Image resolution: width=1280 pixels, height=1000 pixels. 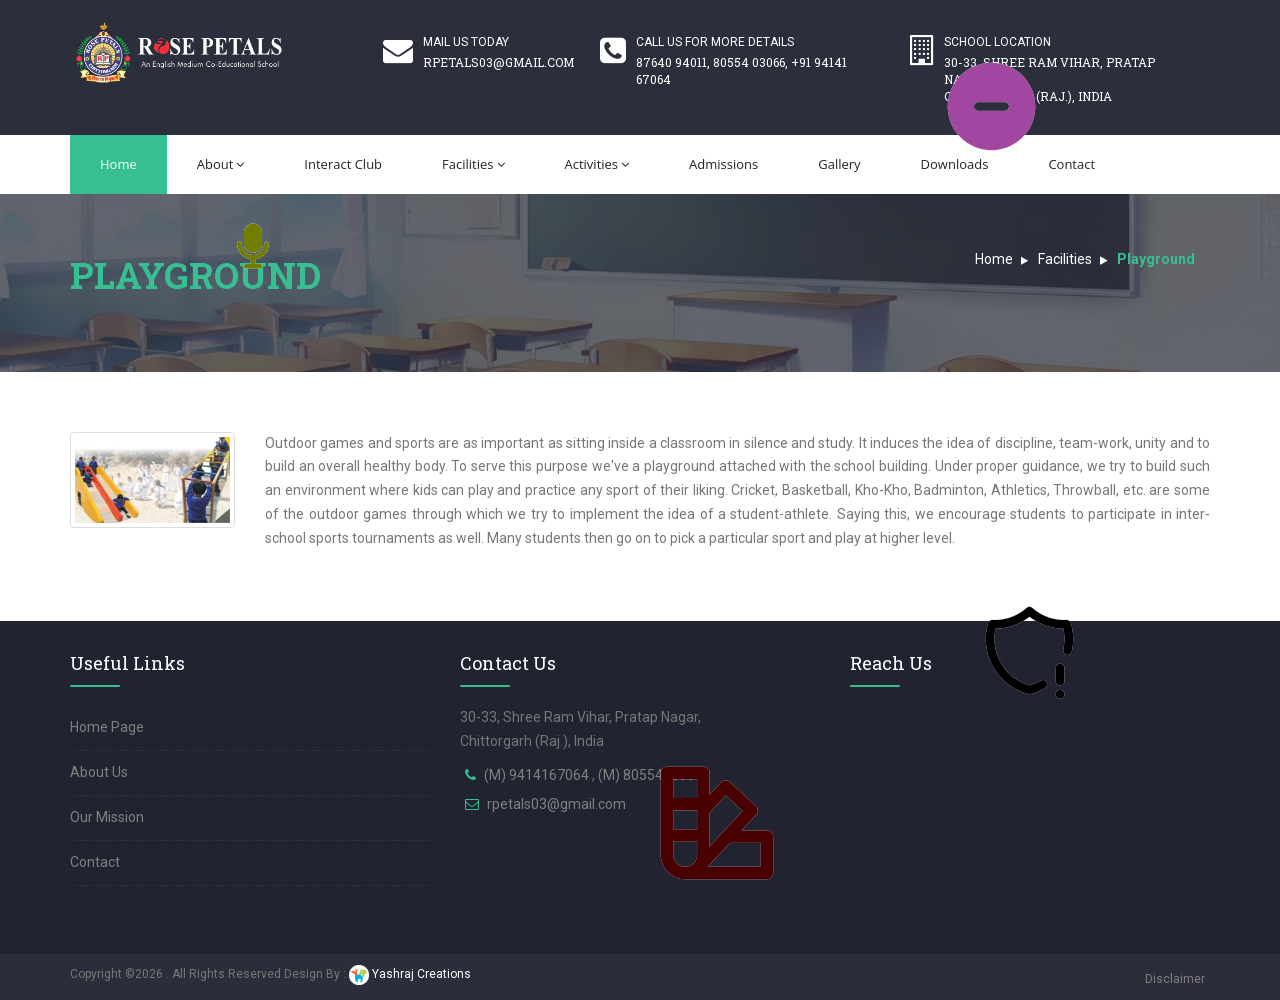 What do you see at coordinates (1029, 650) in the screenshot?
I see `security warning or alert detected` at bounding box center [1029, 650].